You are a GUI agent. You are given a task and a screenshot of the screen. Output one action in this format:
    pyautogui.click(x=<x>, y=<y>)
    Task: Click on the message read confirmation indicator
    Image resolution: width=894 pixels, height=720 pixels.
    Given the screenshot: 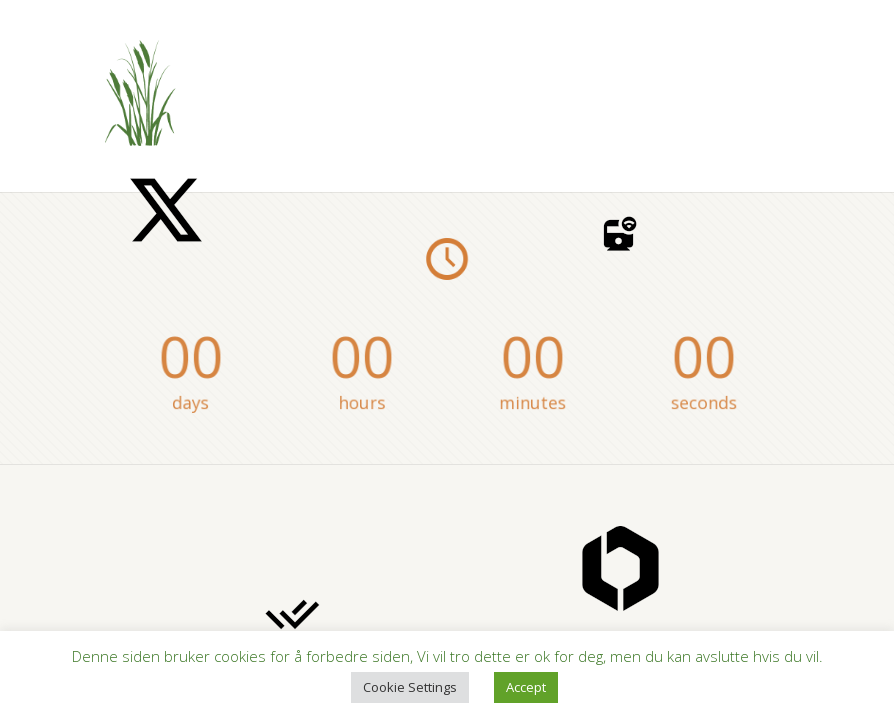 What is the action you would take?
    pyautogui.click(x=292, y=614)
    